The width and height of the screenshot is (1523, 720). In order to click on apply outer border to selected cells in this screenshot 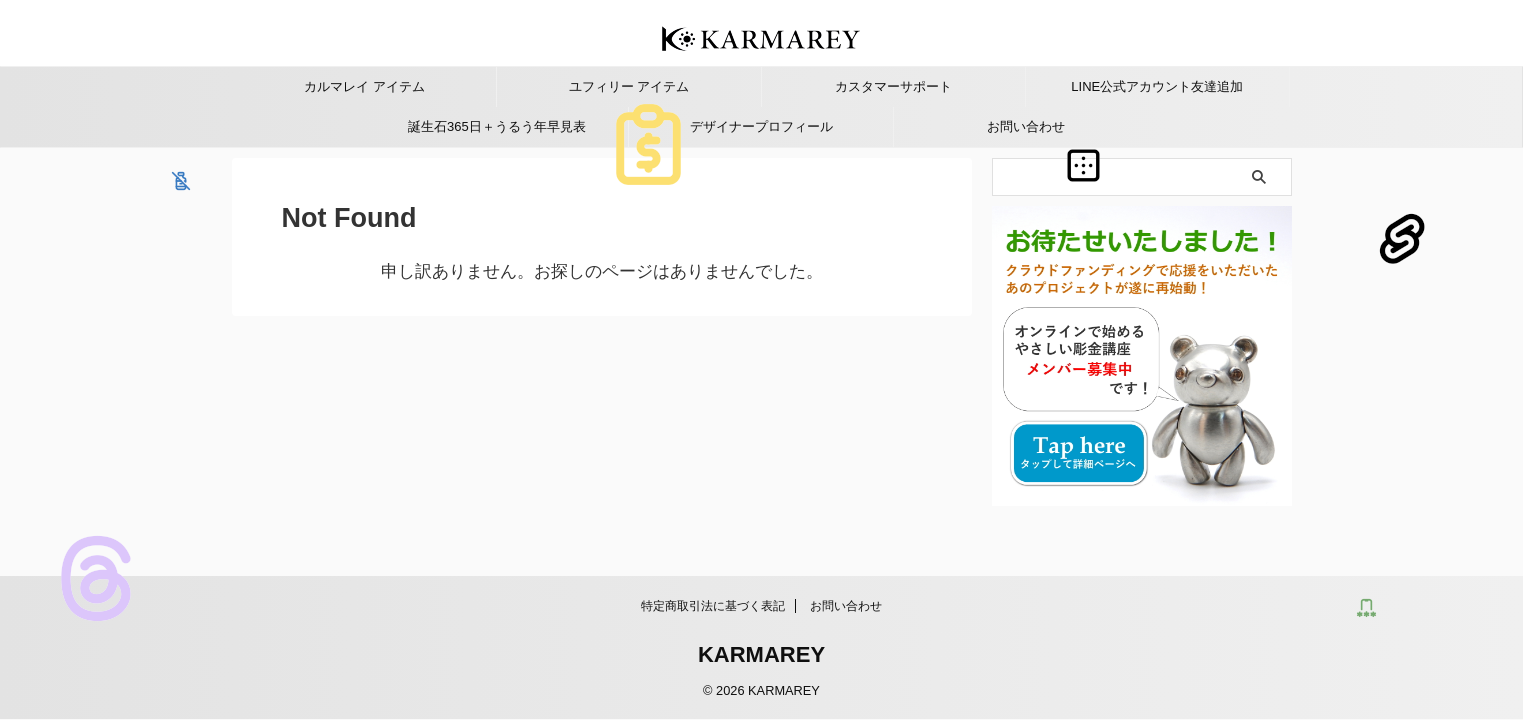, I will do `click(1083, 165)`.